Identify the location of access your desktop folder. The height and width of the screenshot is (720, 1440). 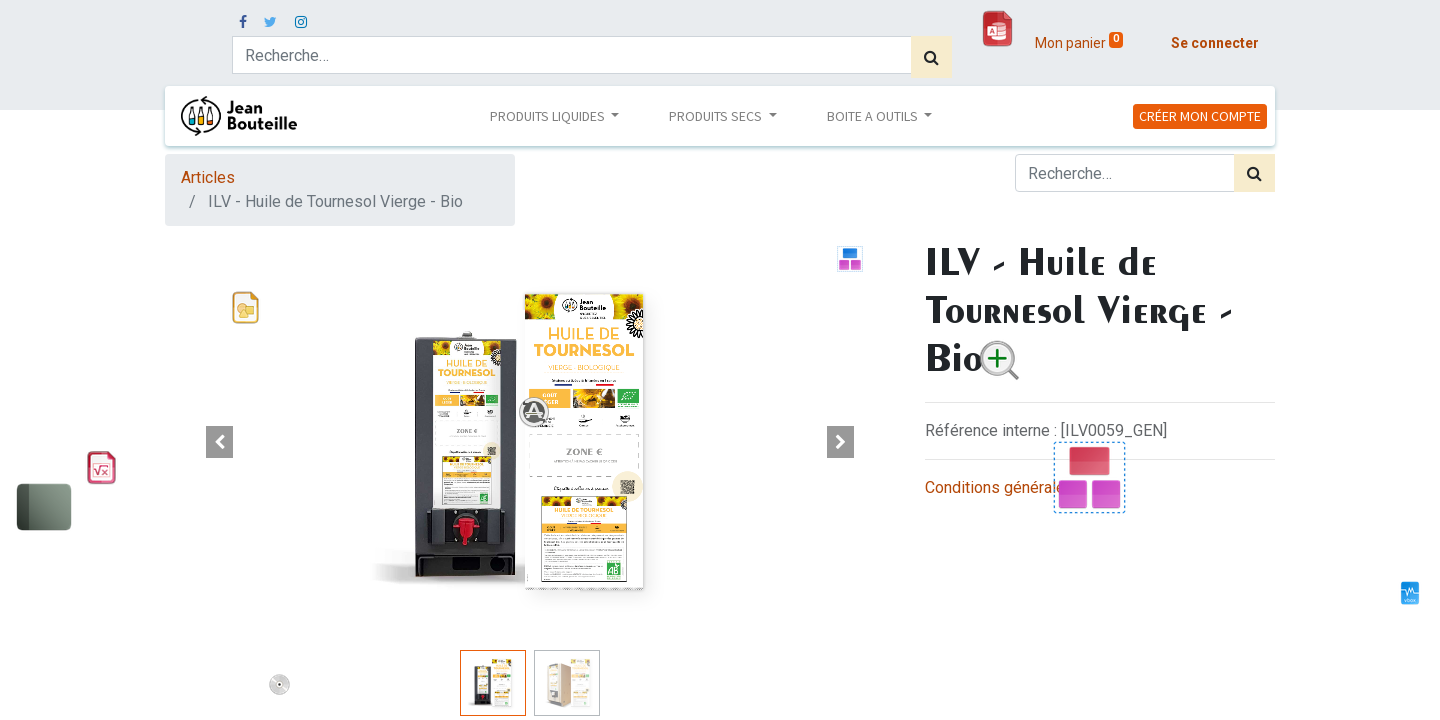
(44, 505).